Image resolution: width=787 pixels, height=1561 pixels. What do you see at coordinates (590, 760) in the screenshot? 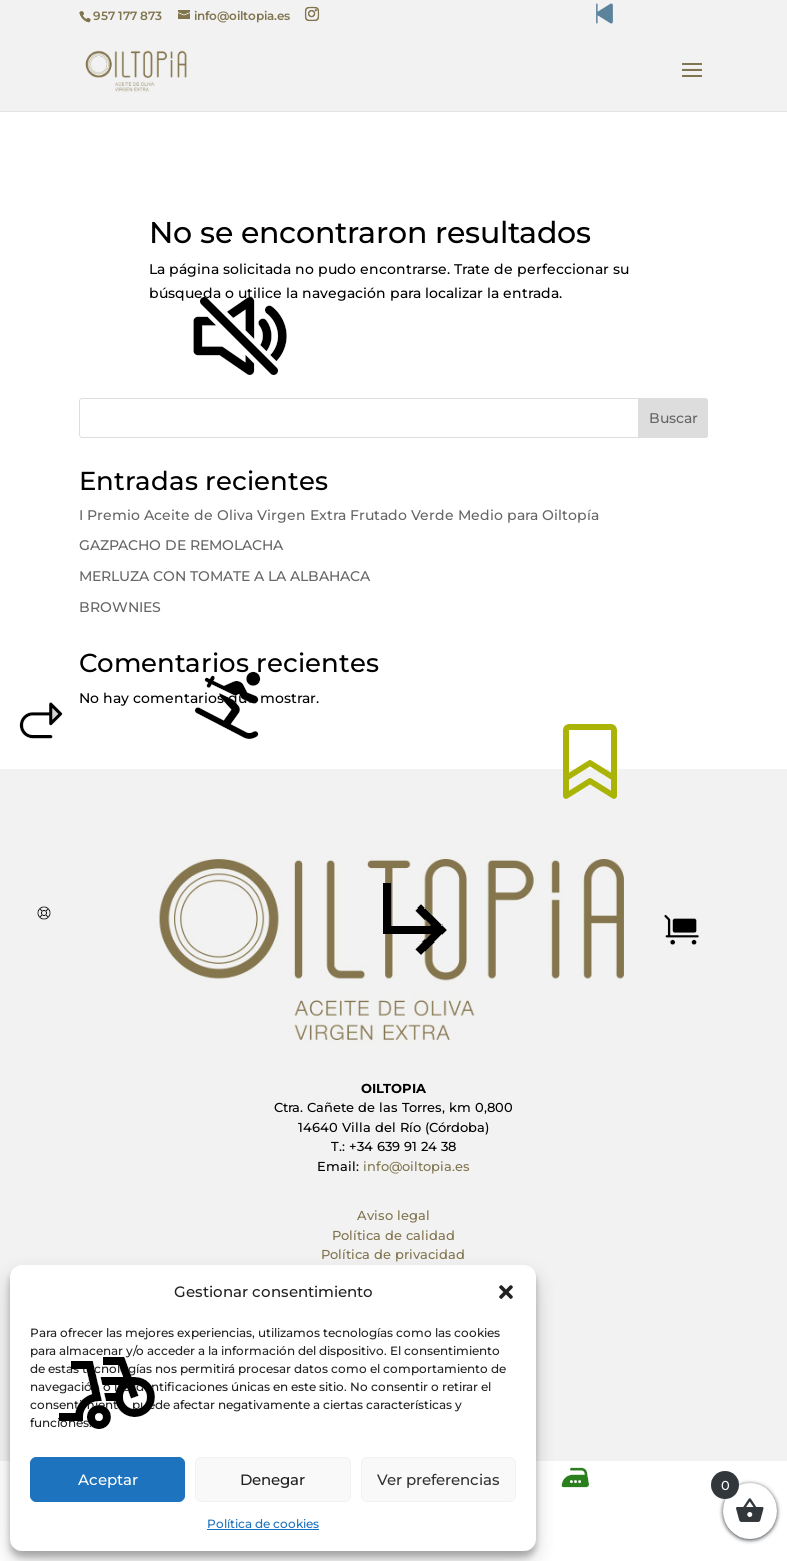
I see `save this item for later` at bounding box center [590, 760].